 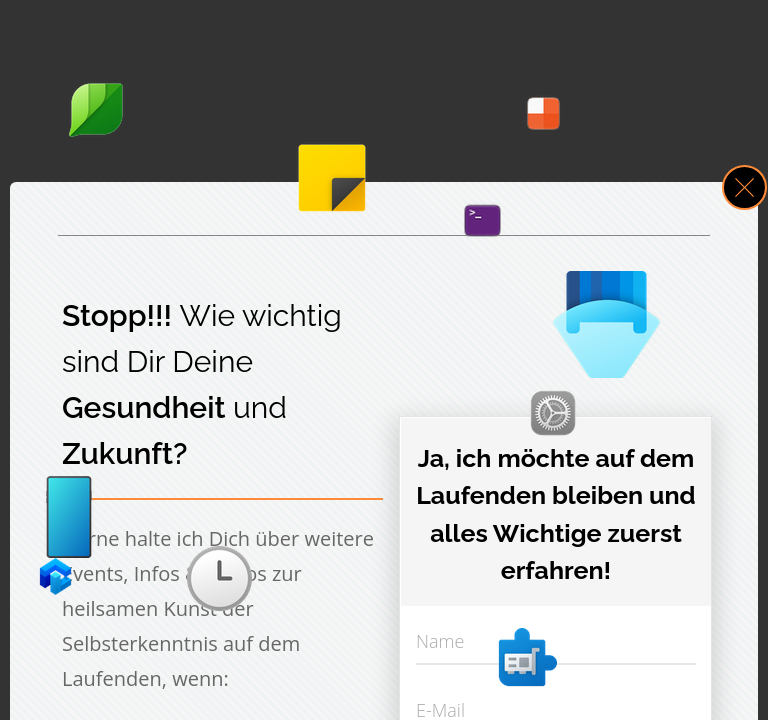 I want to click on open compatibility settings for apps, so click(x=526, y=659).